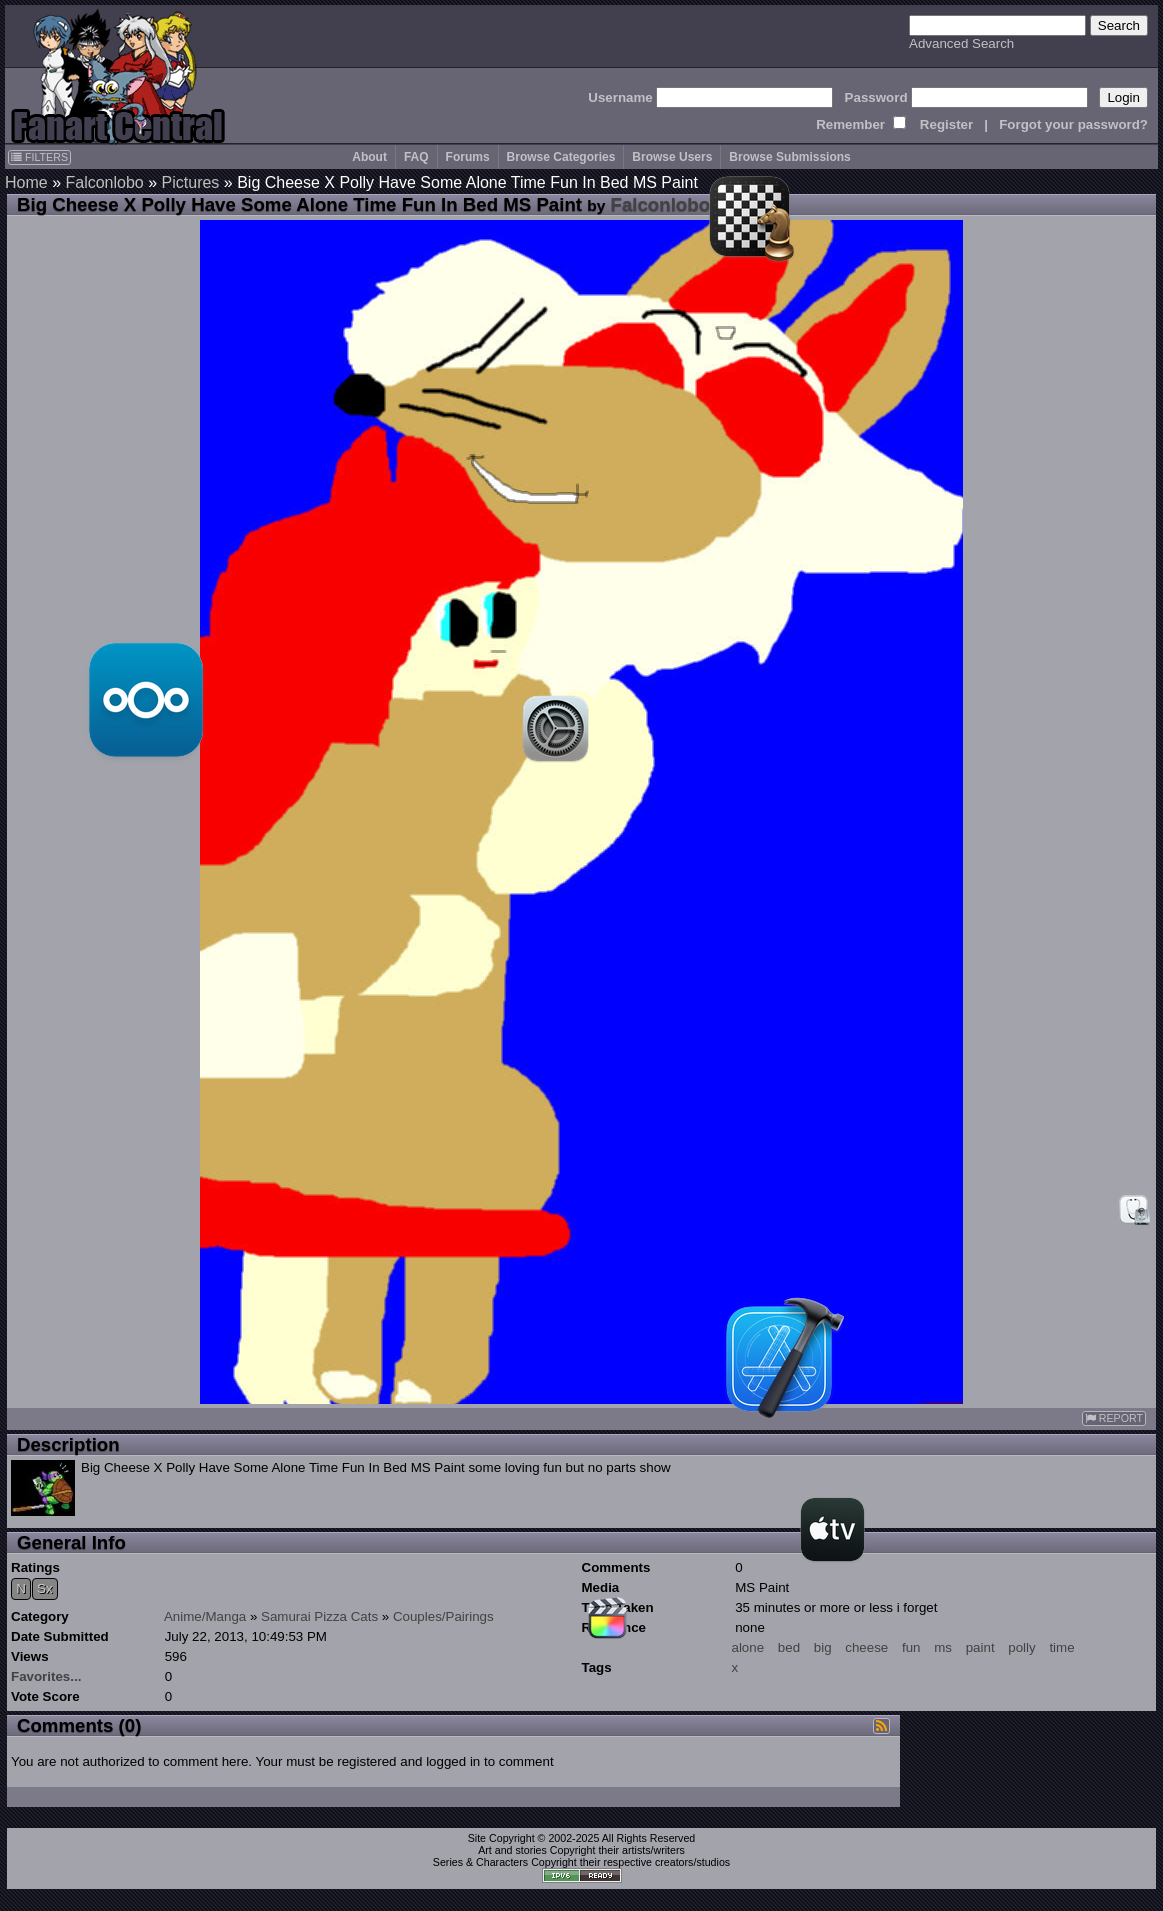 This screenshot has width=1163, height=1911. What do you see at coordinates (779, 1359) in the screenshot?
I see `open Xcode development environment` at bounding box center [779, 1359].